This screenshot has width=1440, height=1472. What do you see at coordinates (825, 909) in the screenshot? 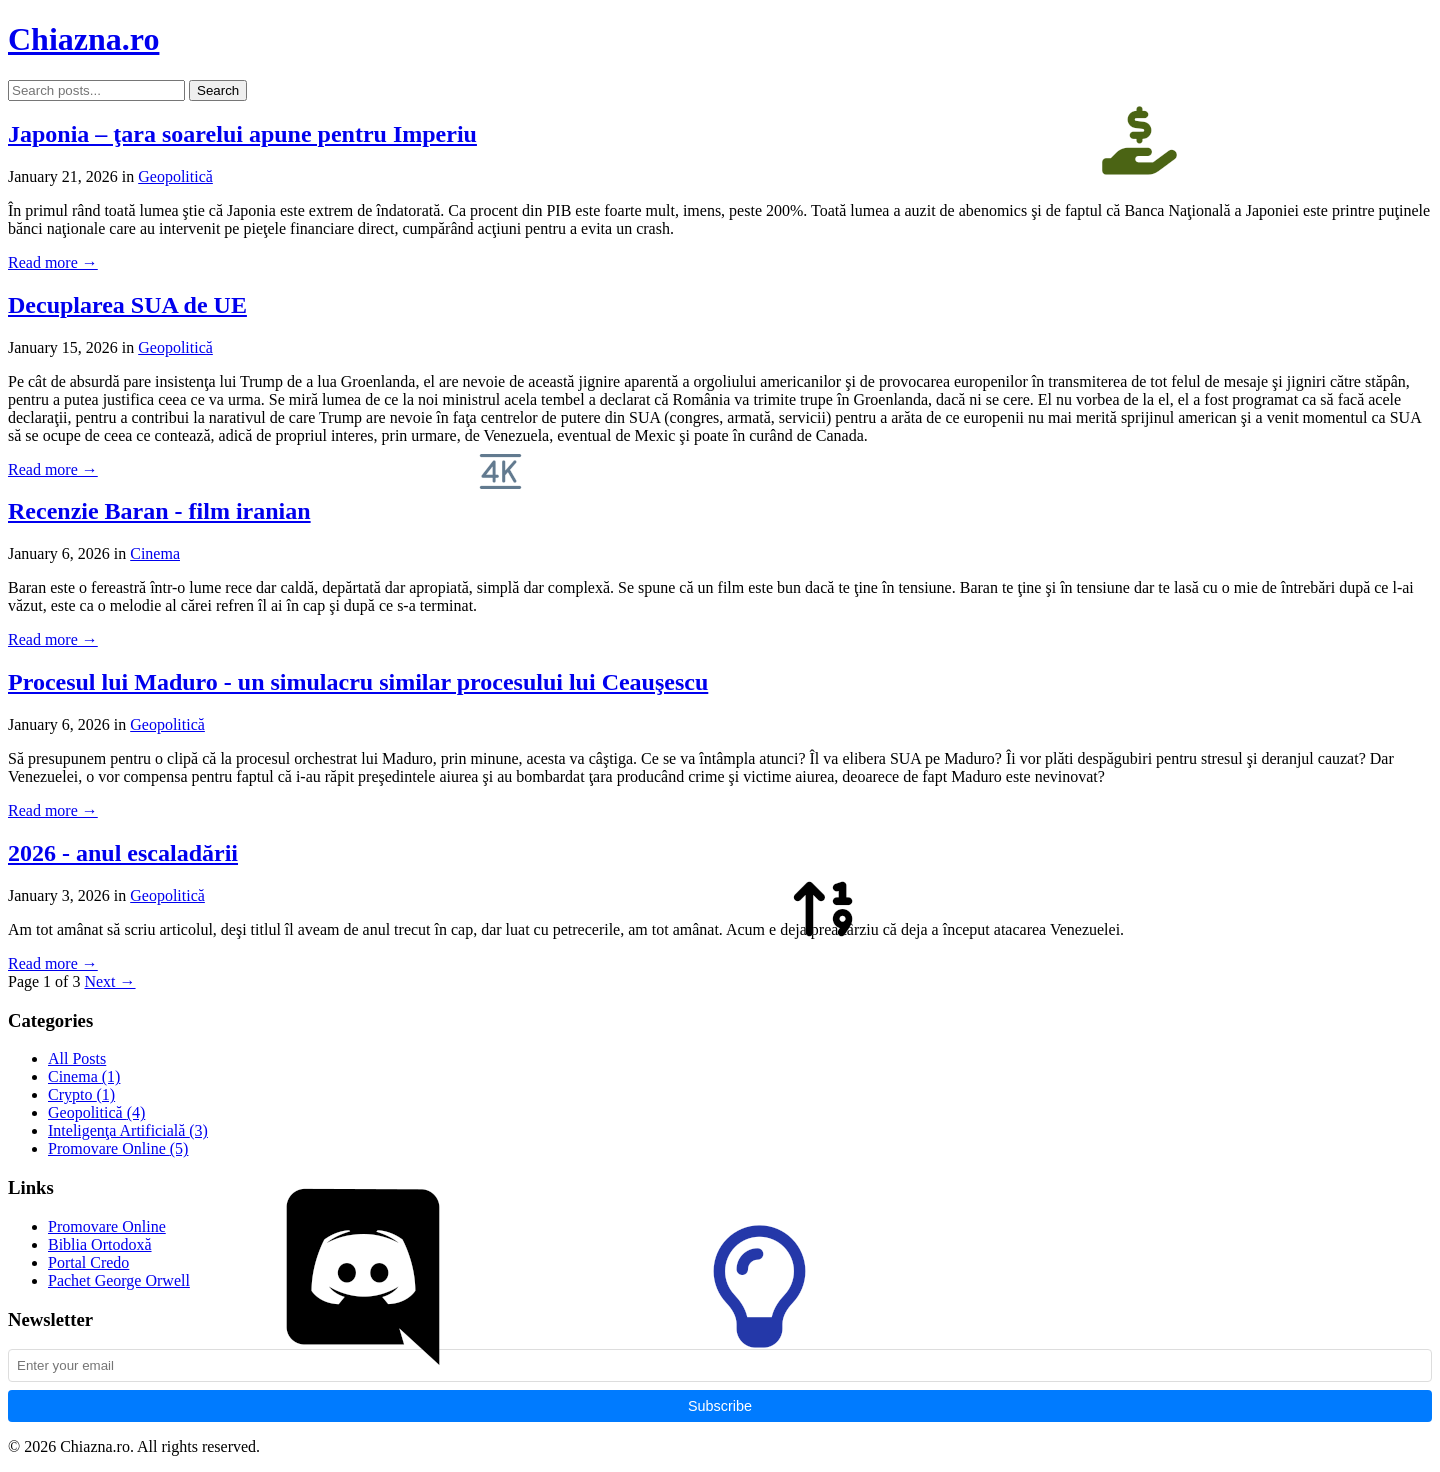
I see `sort numbers in ascending order` at bounding box center [825, 909].